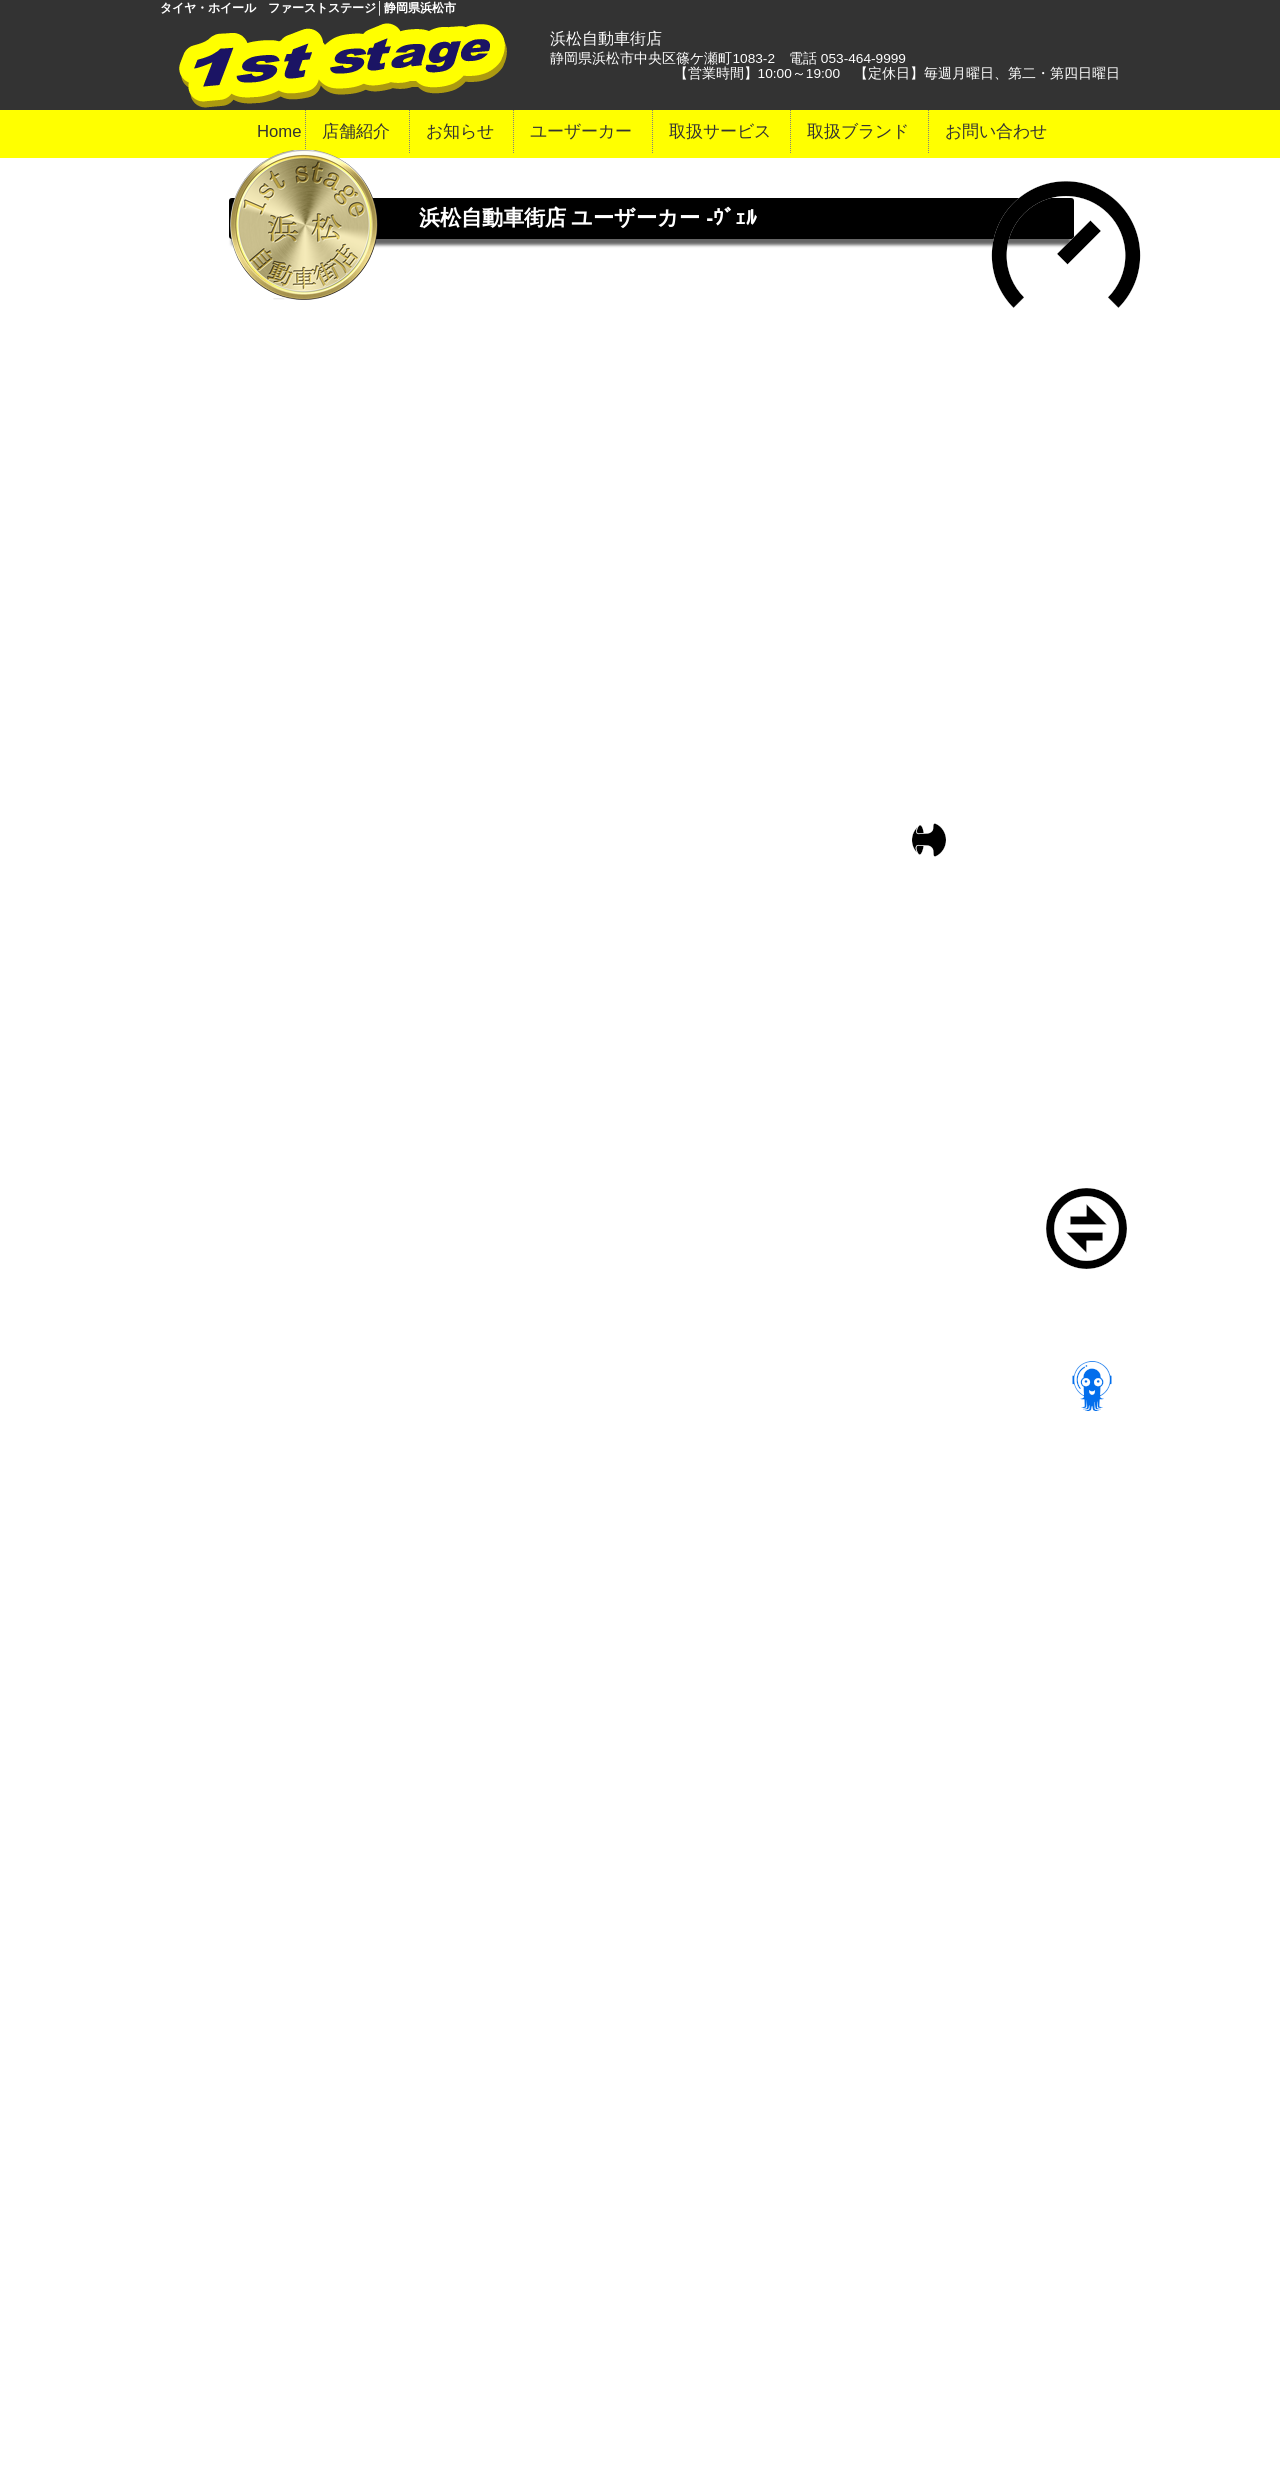 The height and width of the screenshot is (2492, 1280). What do you see at coordinates (929, 840) in the screenshot?
I see `havells brand logo` at bounding box center [929, 840].